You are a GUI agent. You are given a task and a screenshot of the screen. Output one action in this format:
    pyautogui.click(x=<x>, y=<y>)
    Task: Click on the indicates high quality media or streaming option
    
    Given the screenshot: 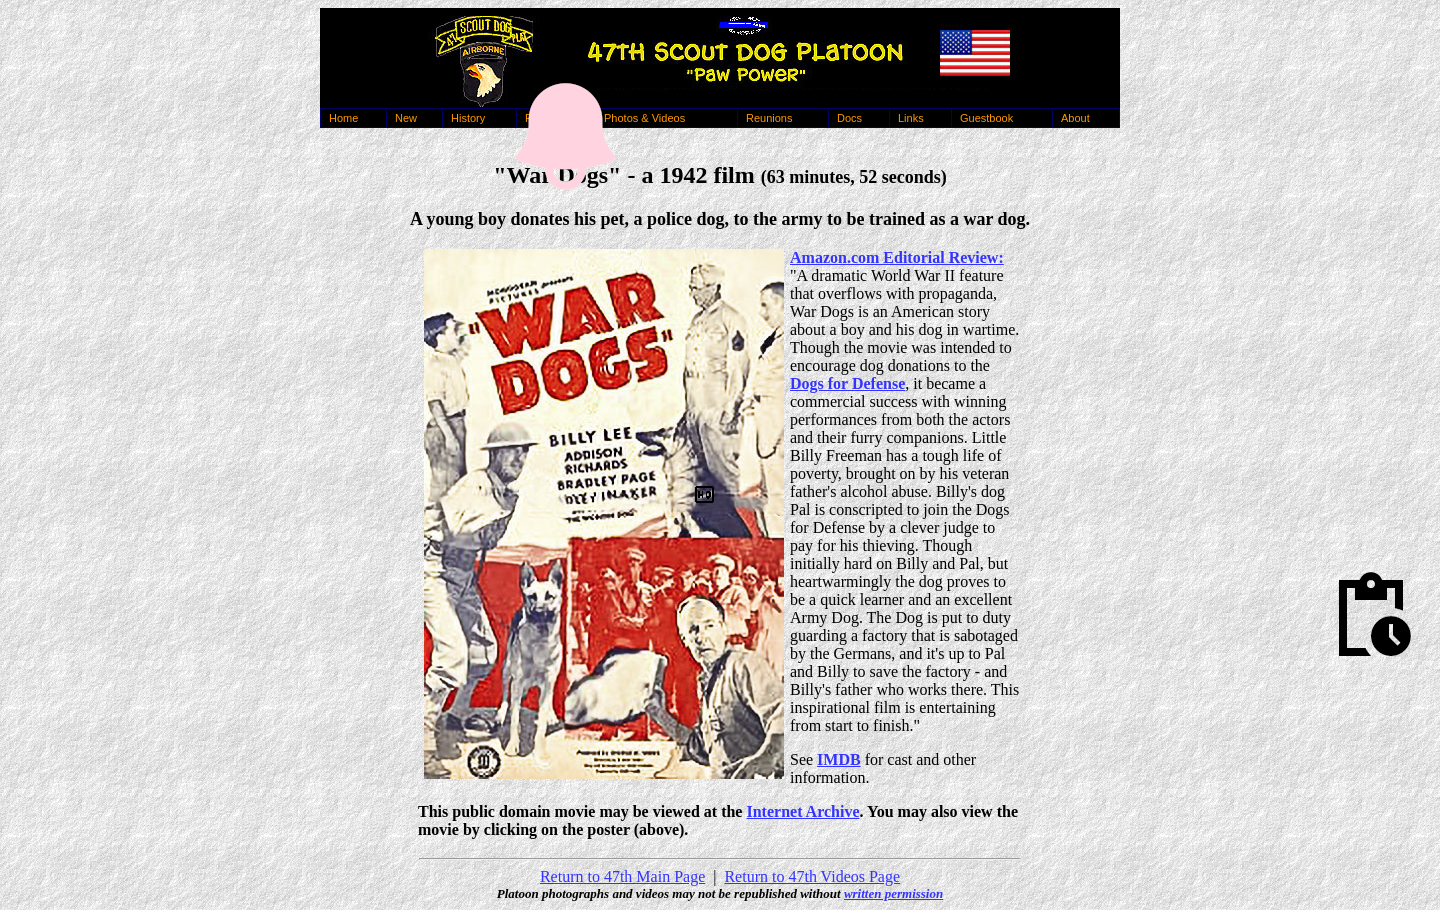 What is the action you would take?
    pyautogui.click(x=704, y=494)
    